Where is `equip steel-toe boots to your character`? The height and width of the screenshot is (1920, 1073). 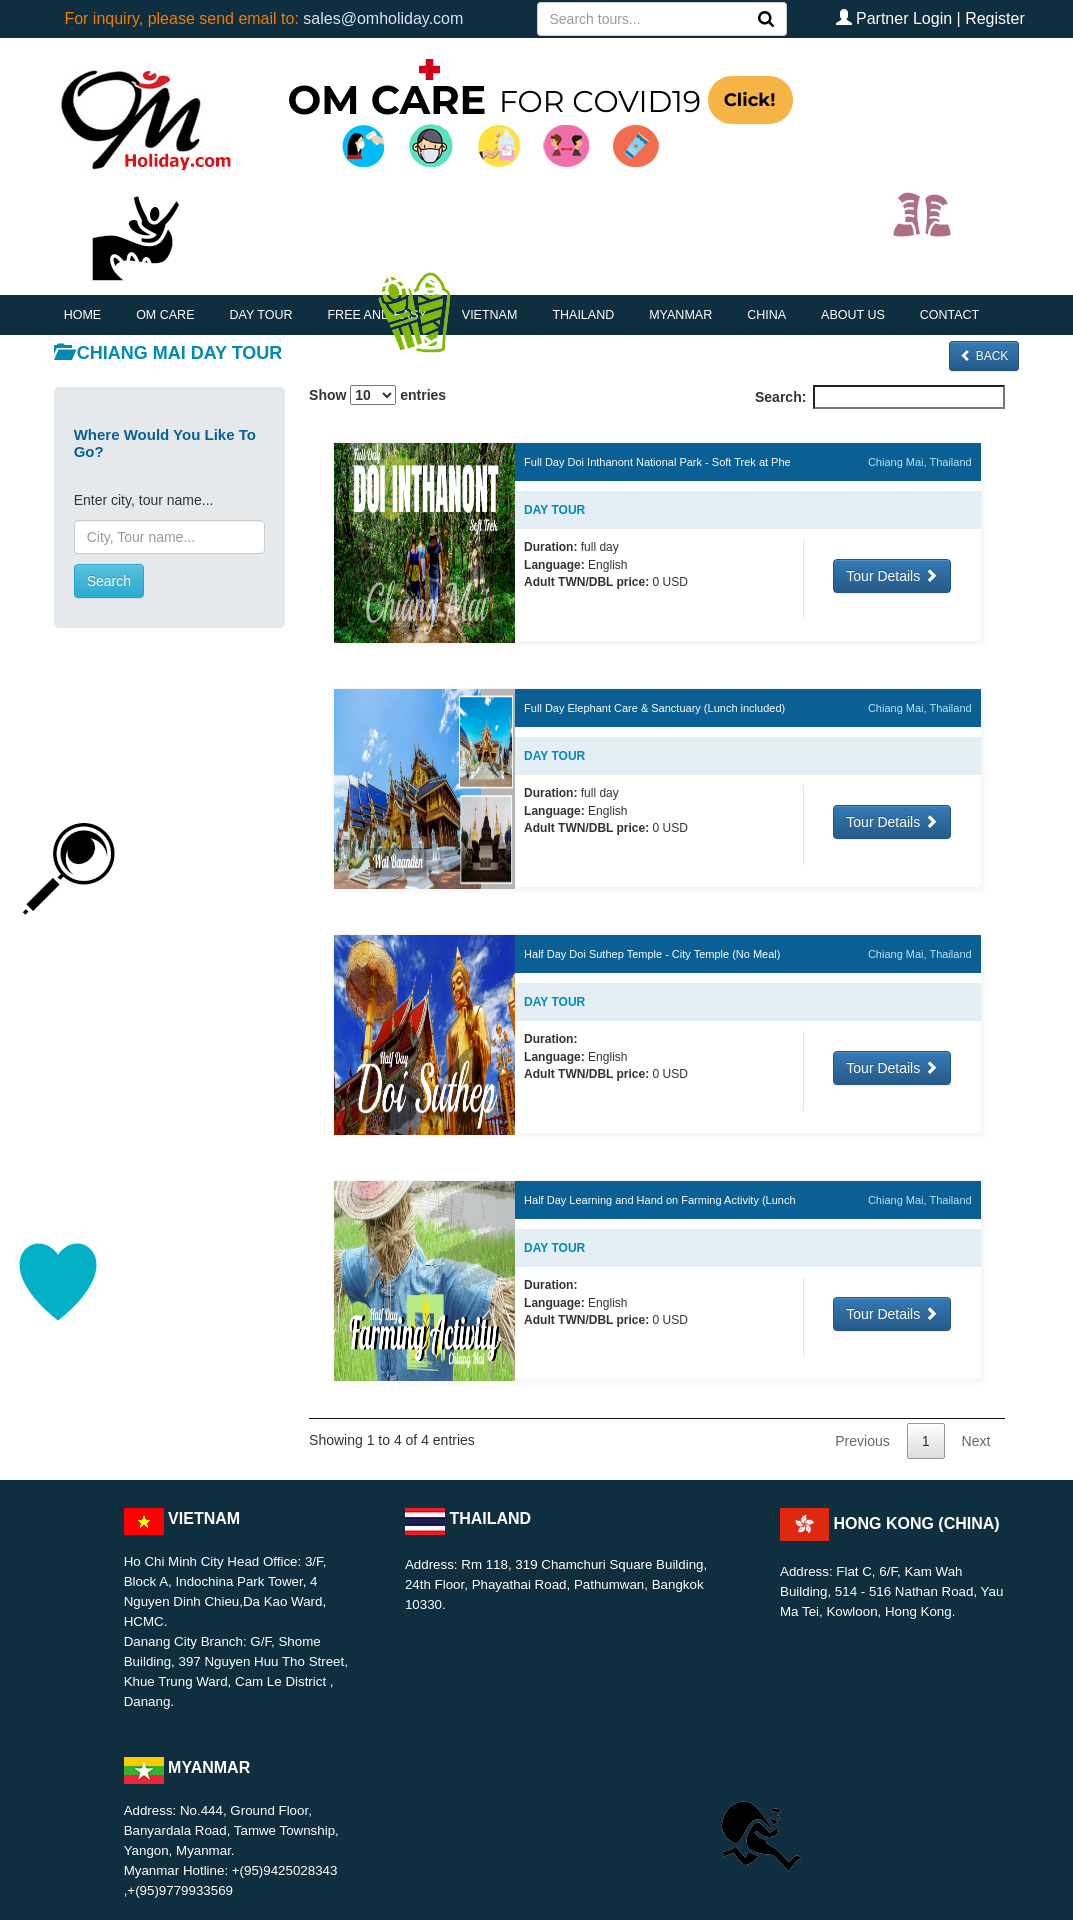
equip steel-toe boots to your character is located at coordinates (922, 214).